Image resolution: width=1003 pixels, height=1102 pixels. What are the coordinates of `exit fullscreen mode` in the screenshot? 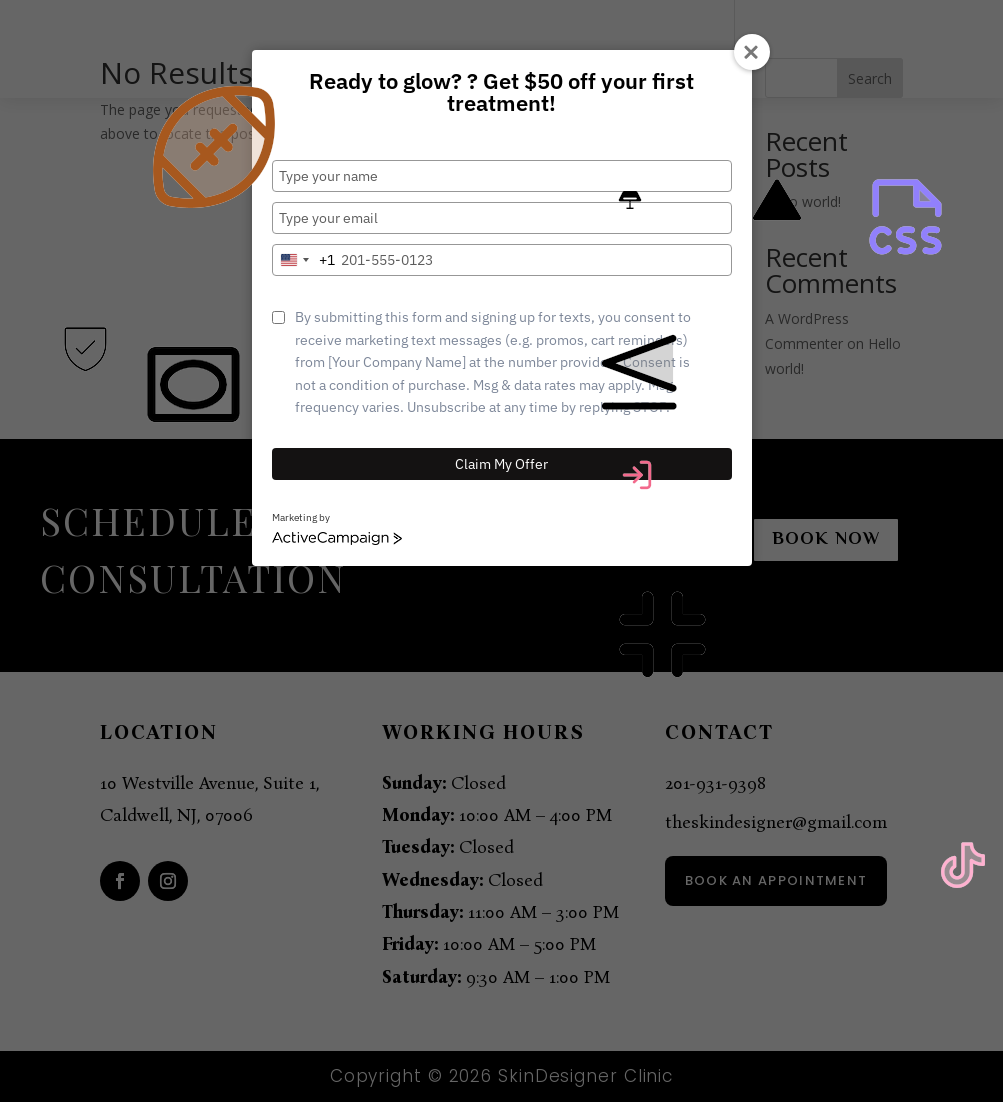 It's located at (662, 634).